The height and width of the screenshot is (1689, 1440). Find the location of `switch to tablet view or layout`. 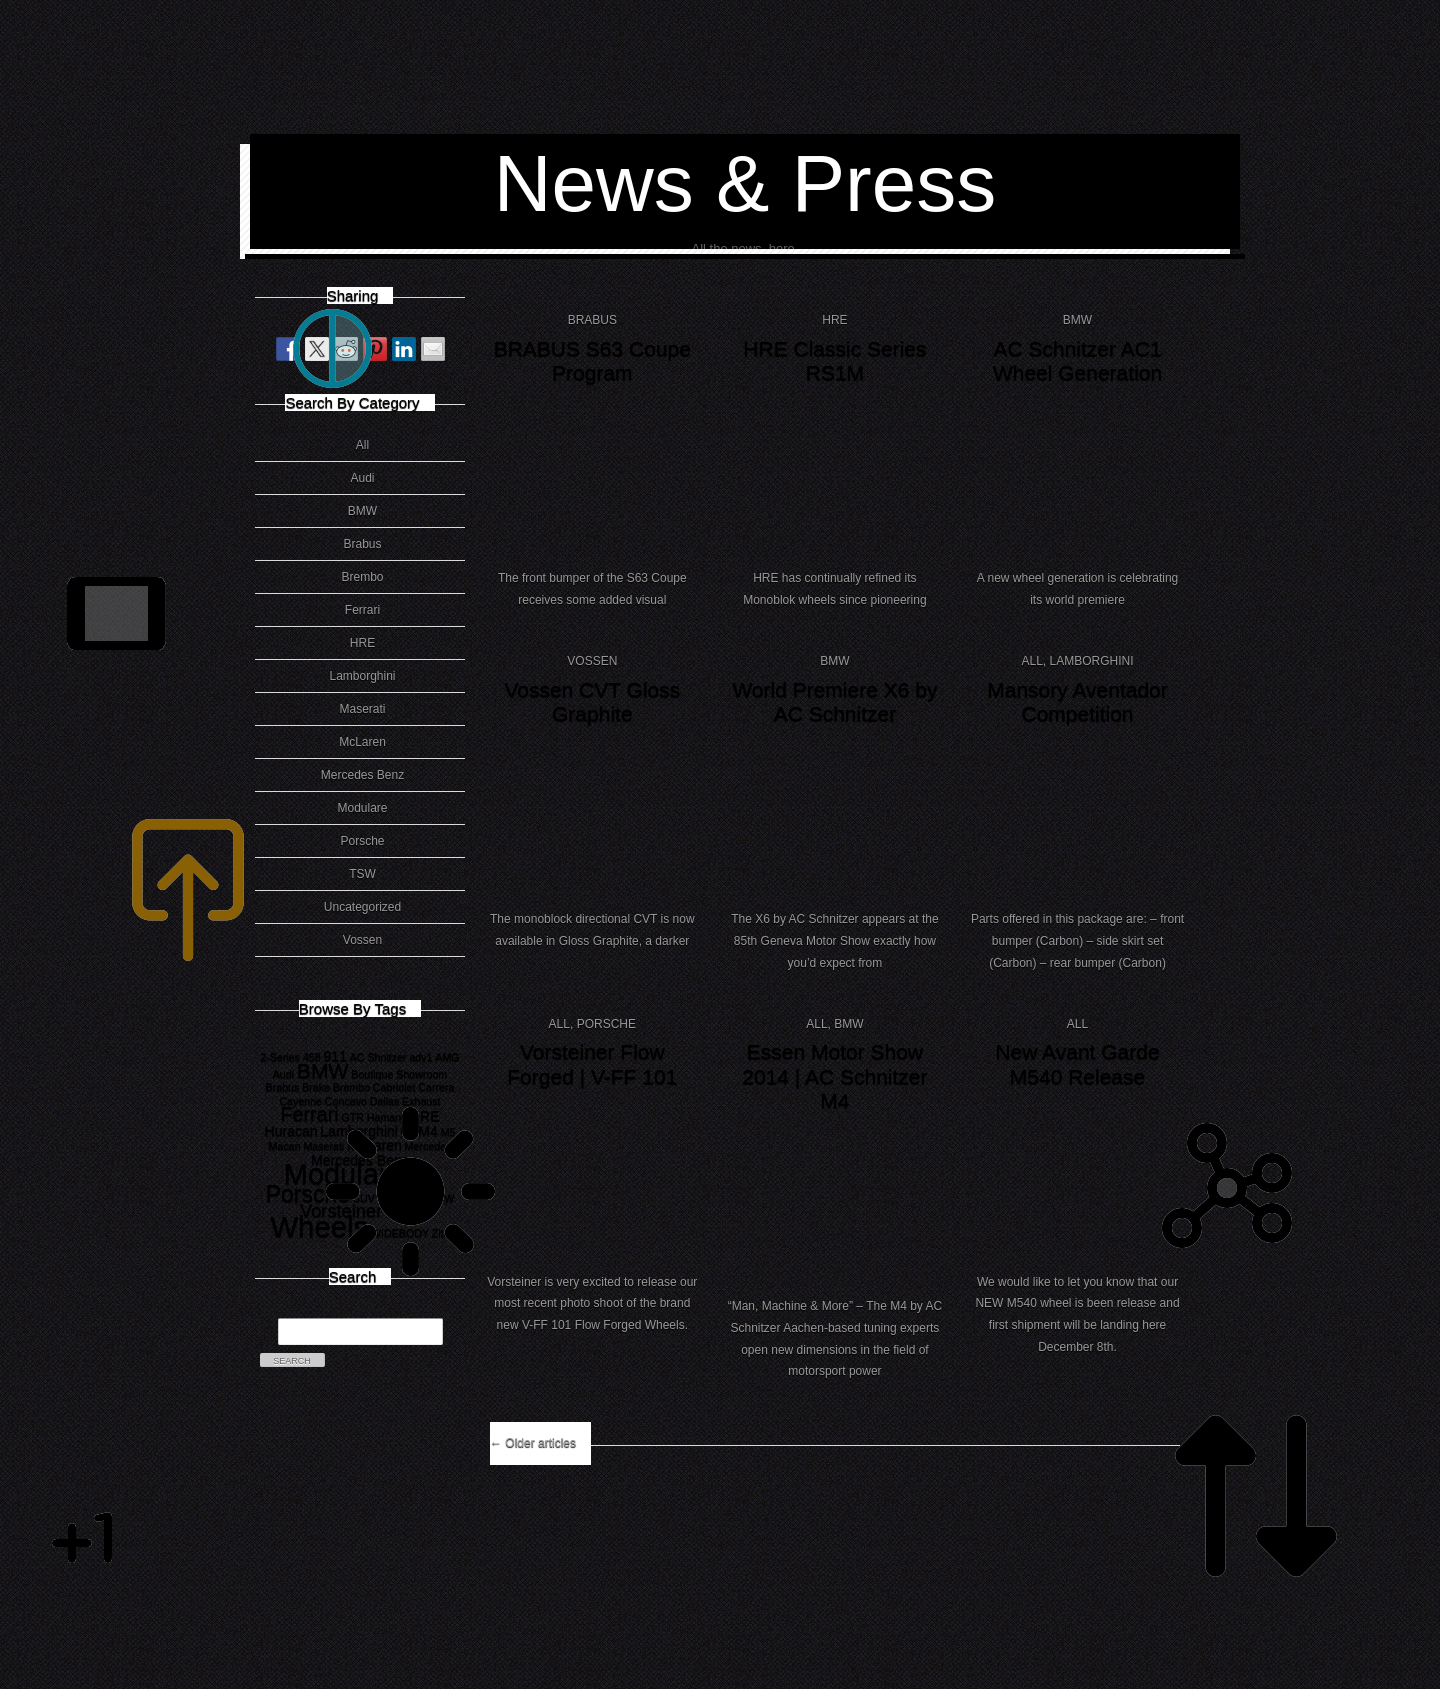

switch to tablet view or layout is located at coordinates (116, 613).